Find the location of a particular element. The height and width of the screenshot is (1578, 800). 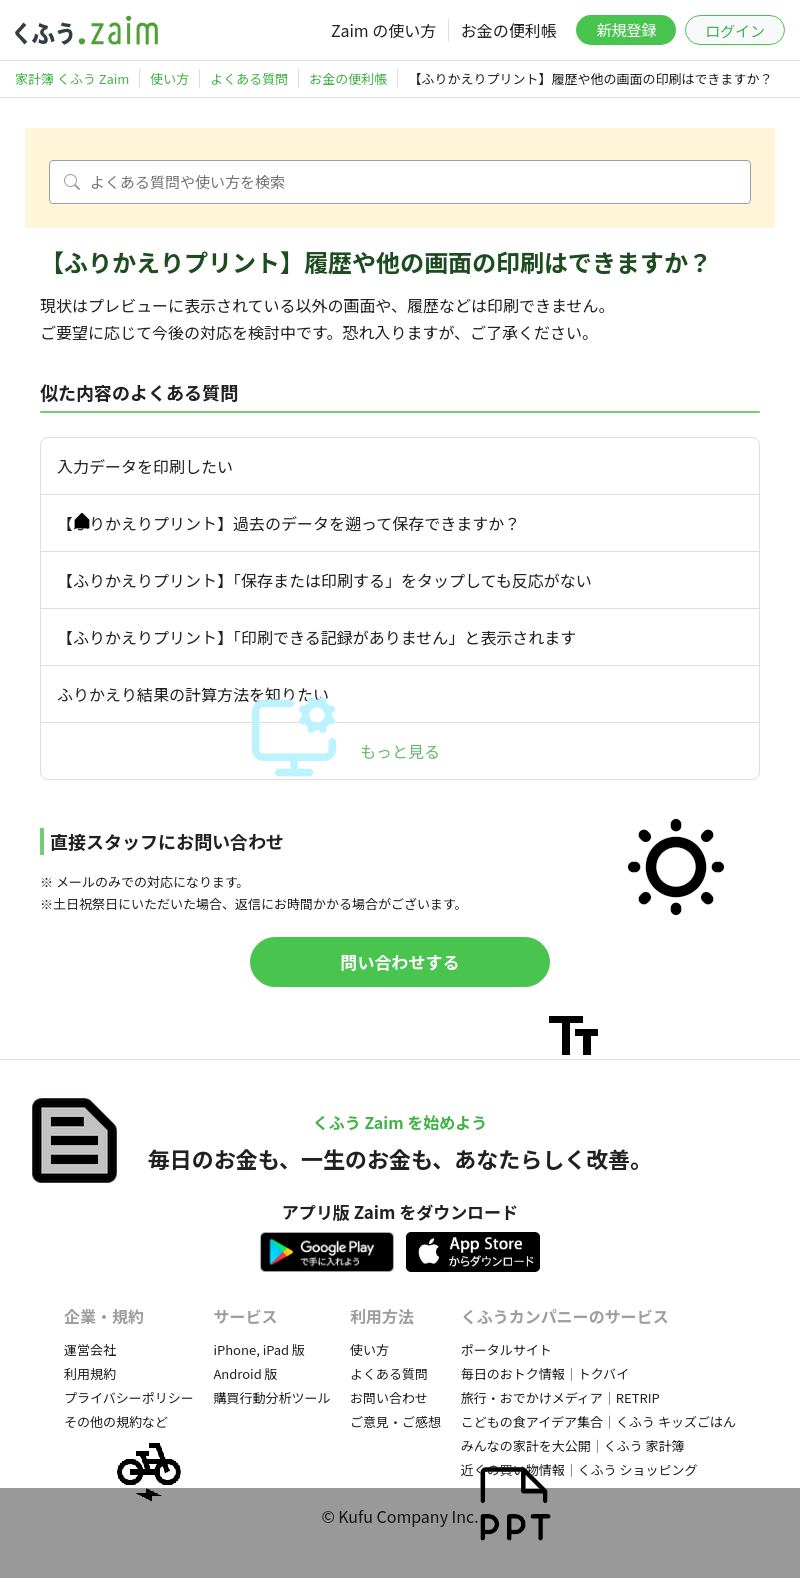

access display settings is located at coordinates (294, 738).